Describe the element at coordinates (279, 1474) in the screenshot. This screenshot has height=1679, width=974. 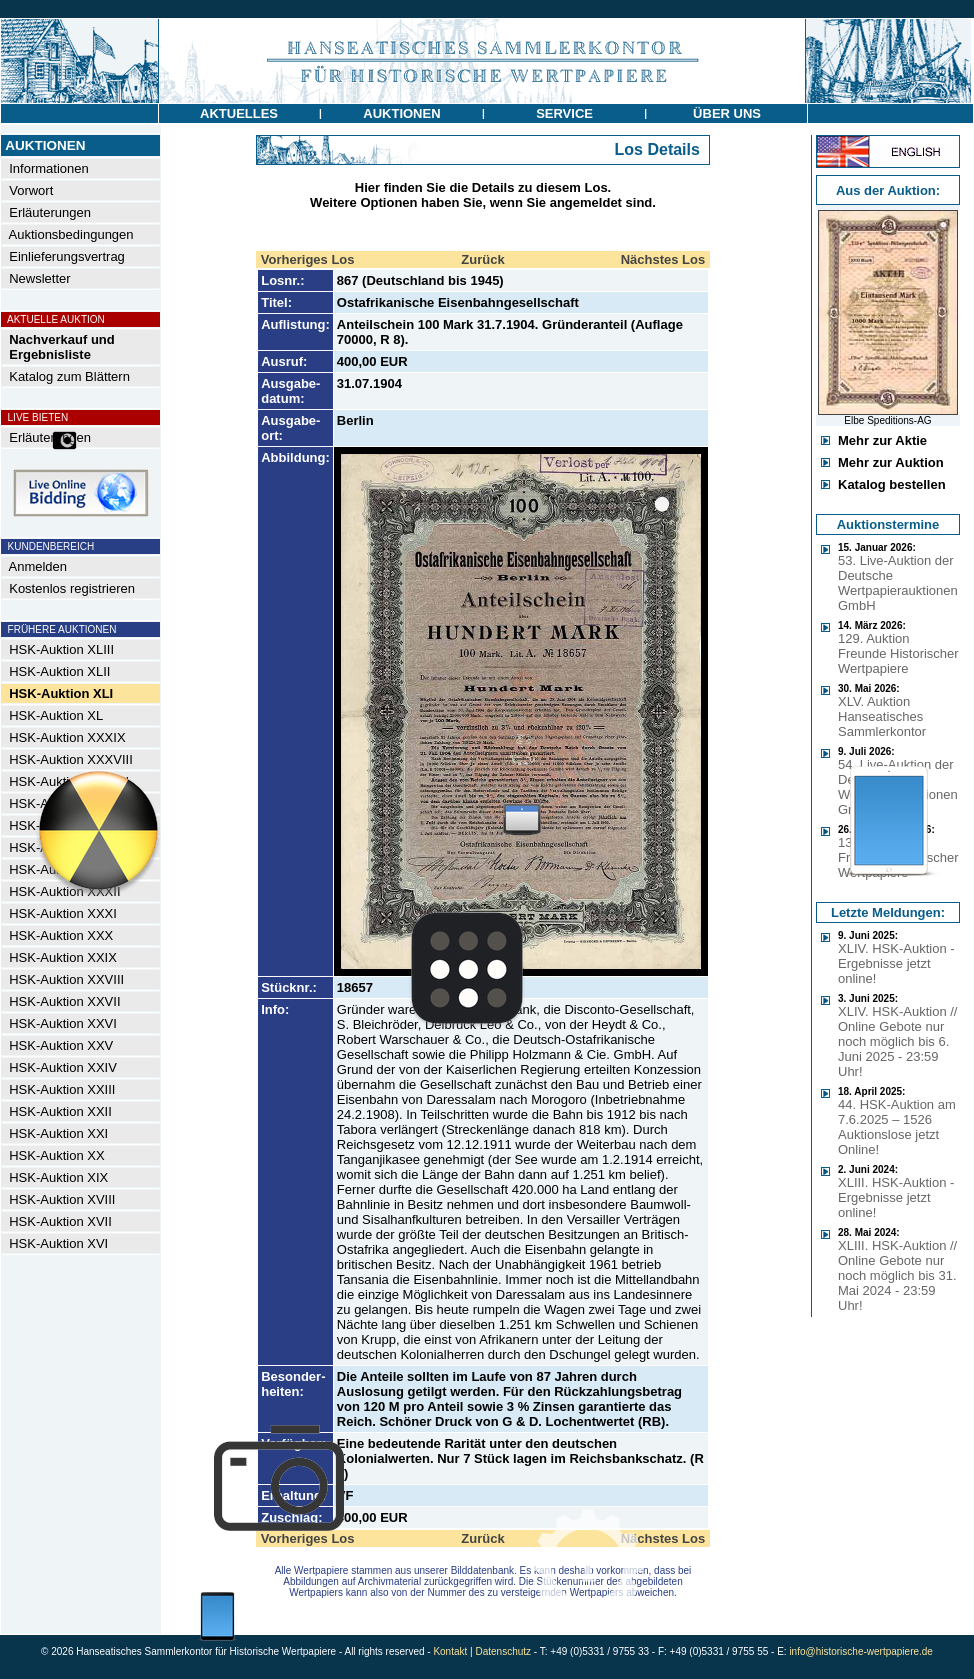
I see `take a photo` at that location.